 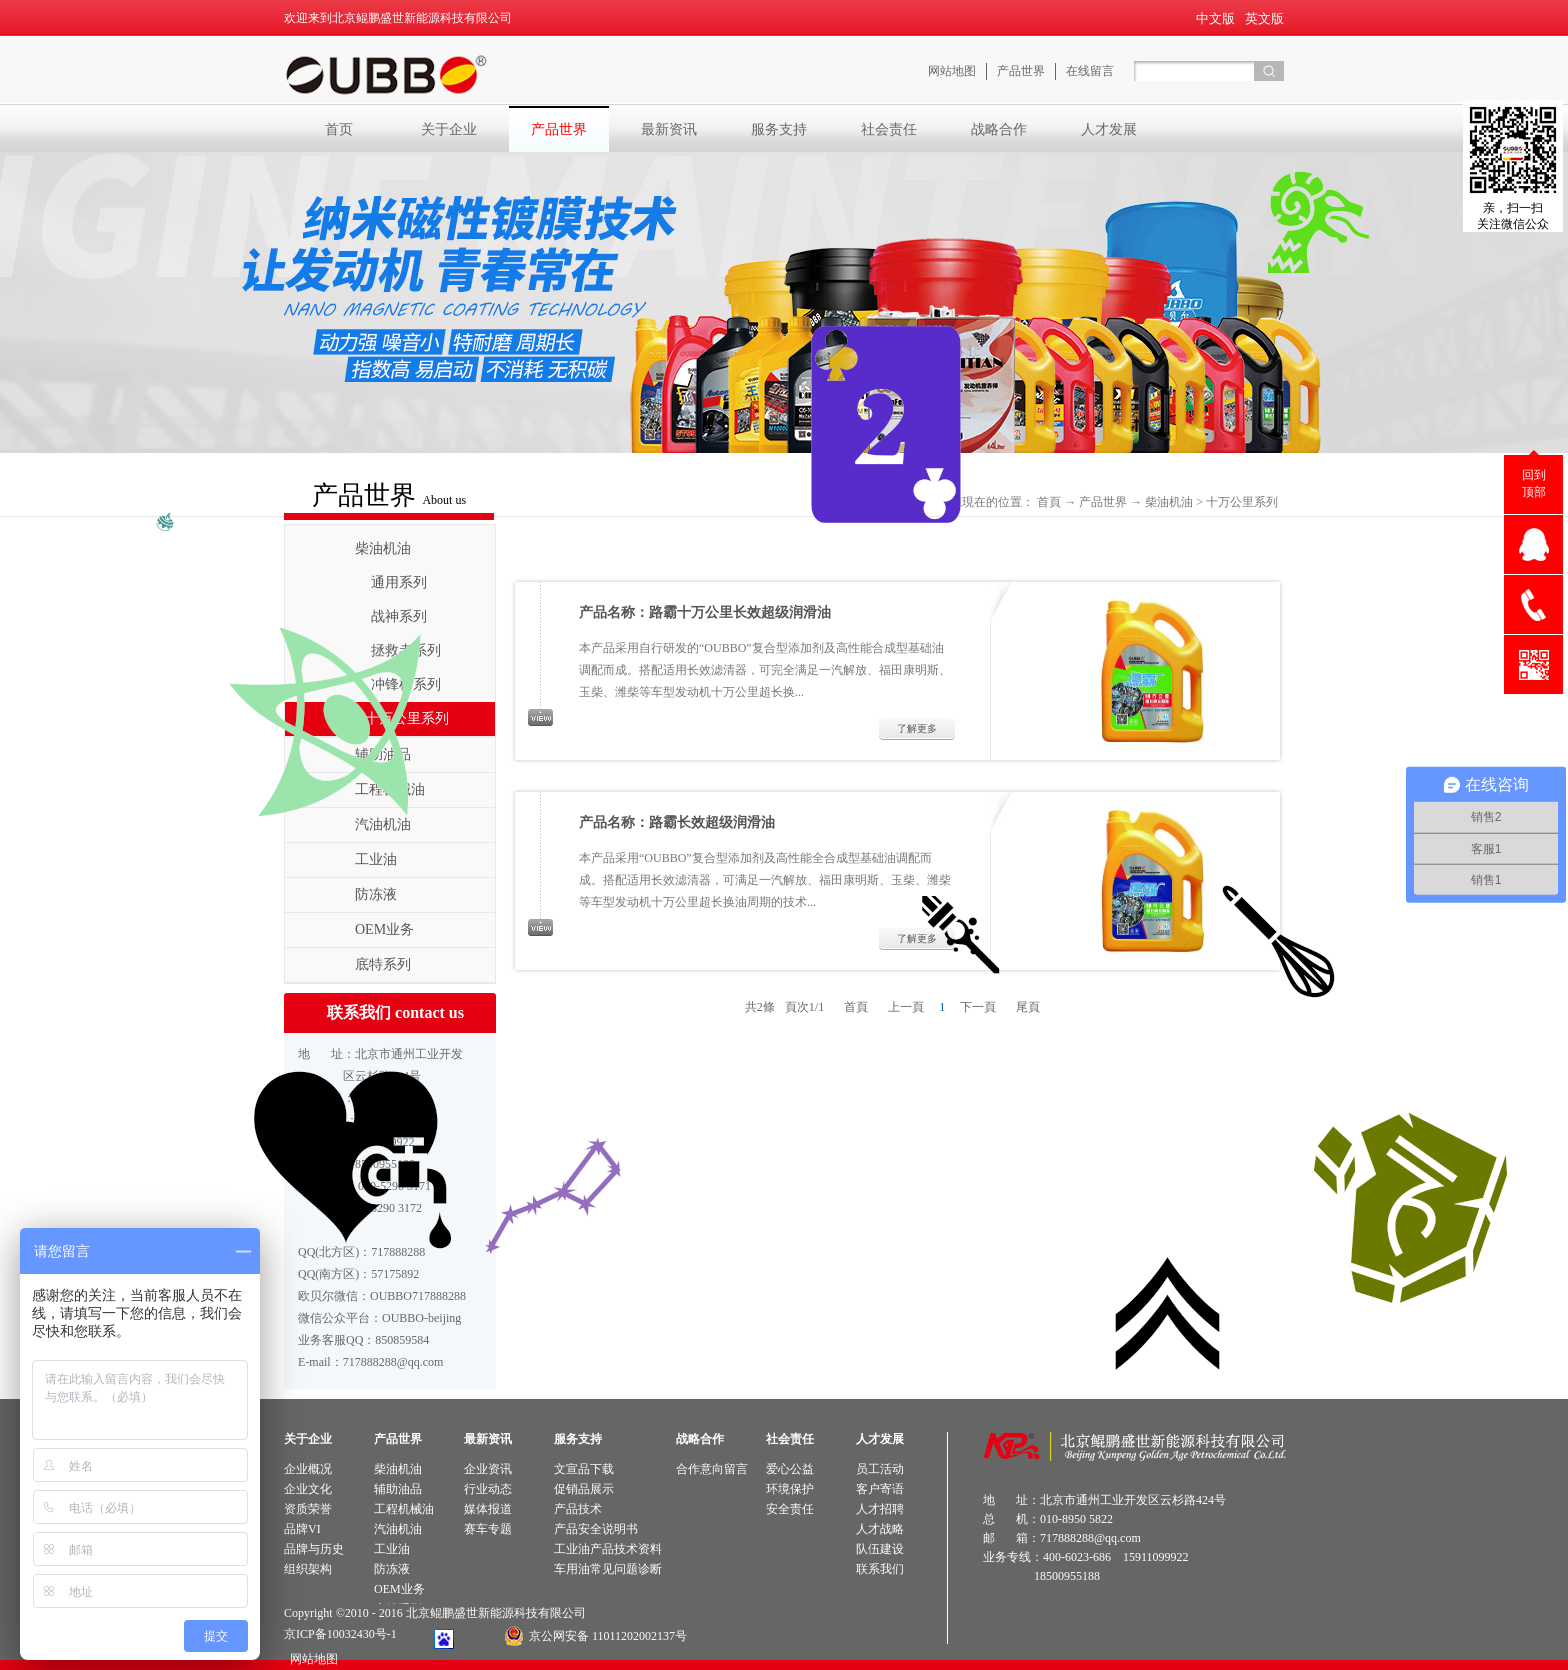 What do you see at coordinates (1278, 941) in the screenshot?
I see `access cooking or baking tools` at bounding box center [1278, 941].